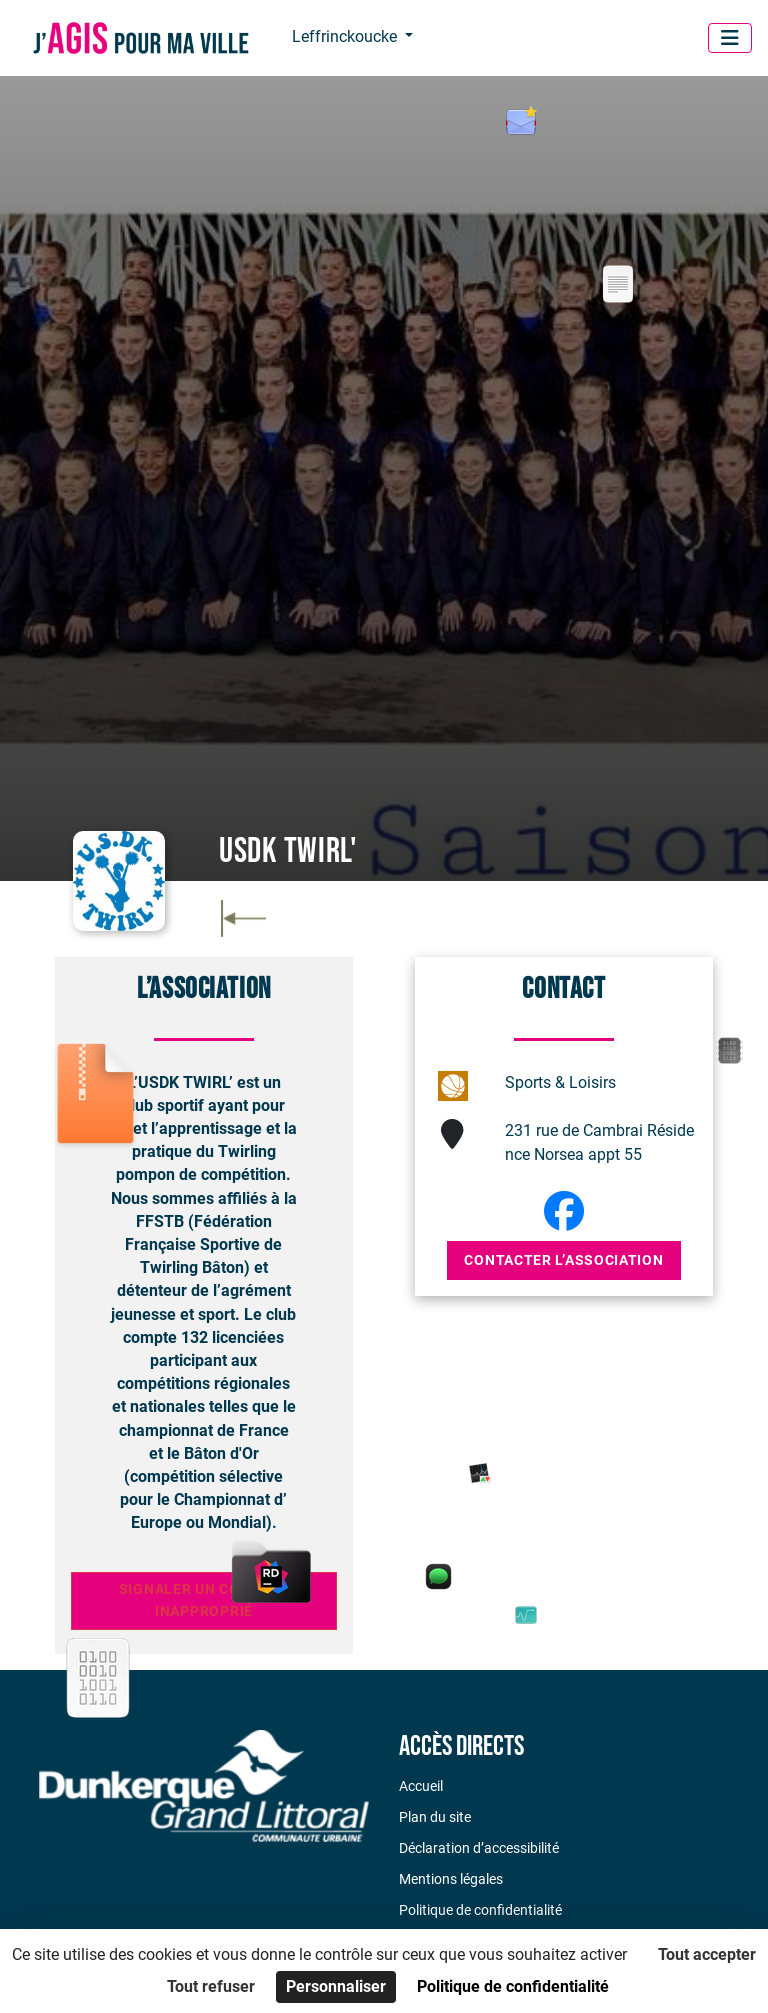  What do you see at coordinates (618, 284) in the screenshot?
I see `indicates a file or folder contains documents` at bounding box center [618, 284].